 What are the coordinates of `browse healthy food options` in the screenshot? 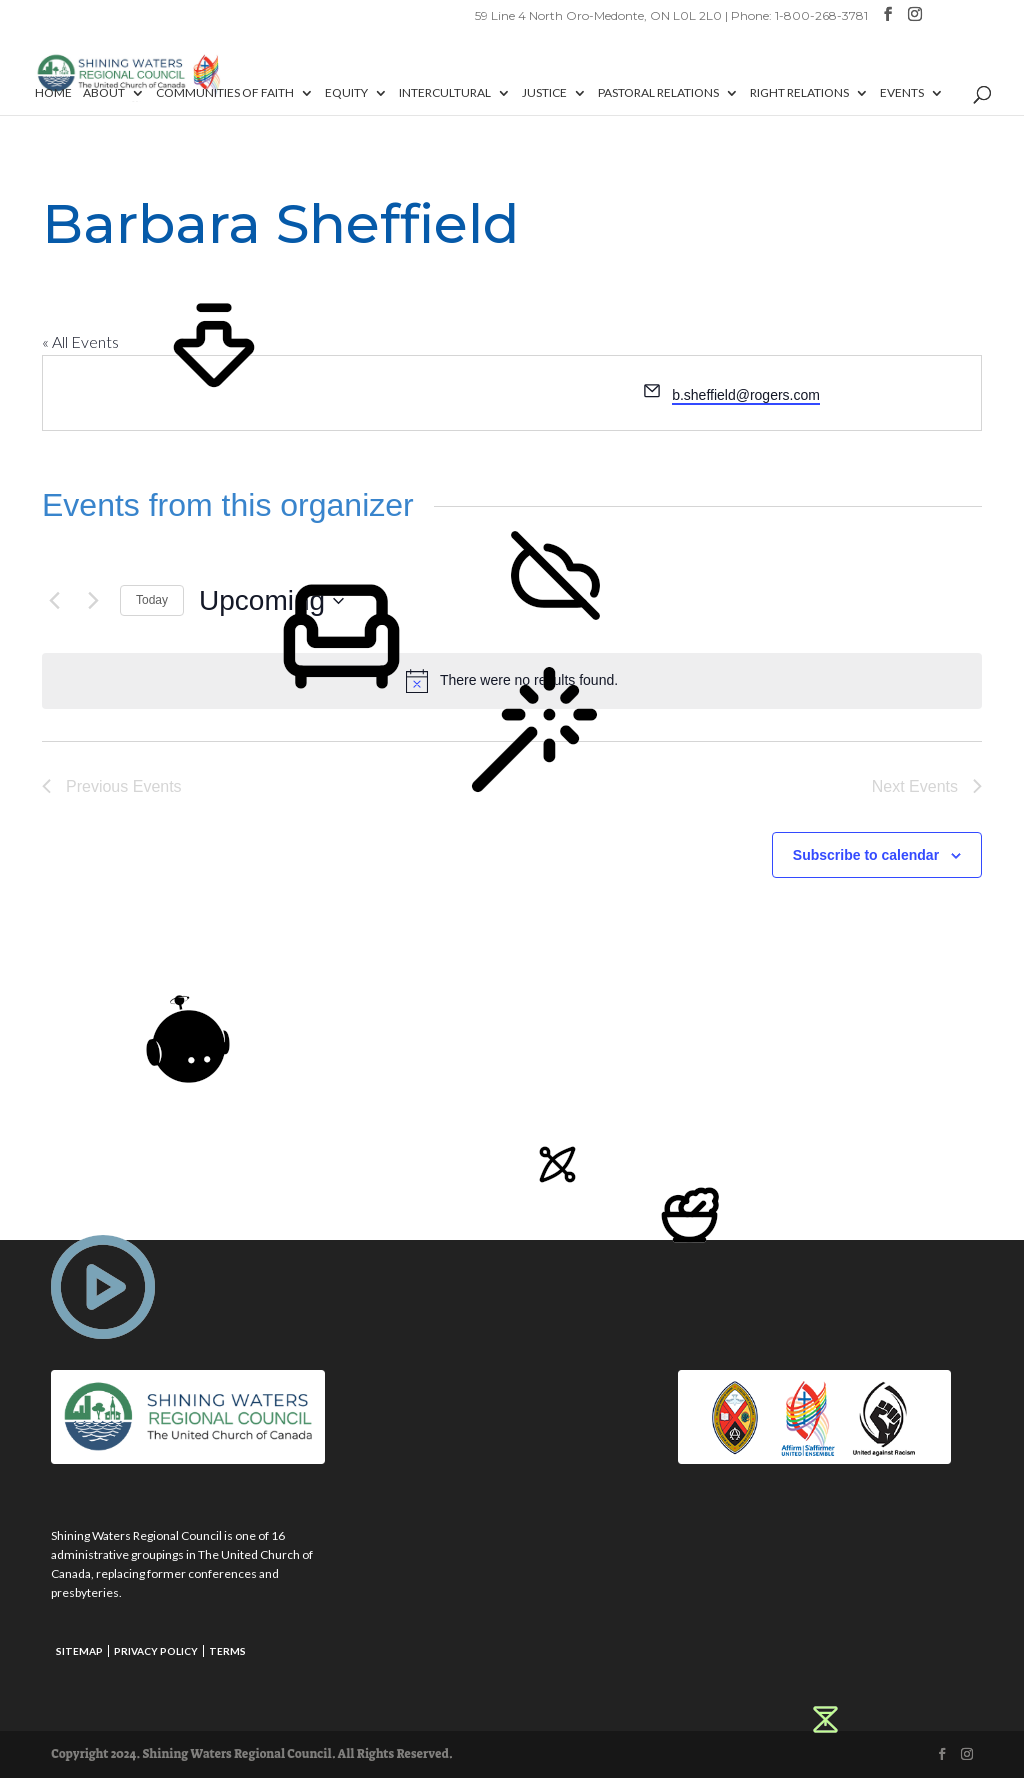 It's located at (689, 1214).